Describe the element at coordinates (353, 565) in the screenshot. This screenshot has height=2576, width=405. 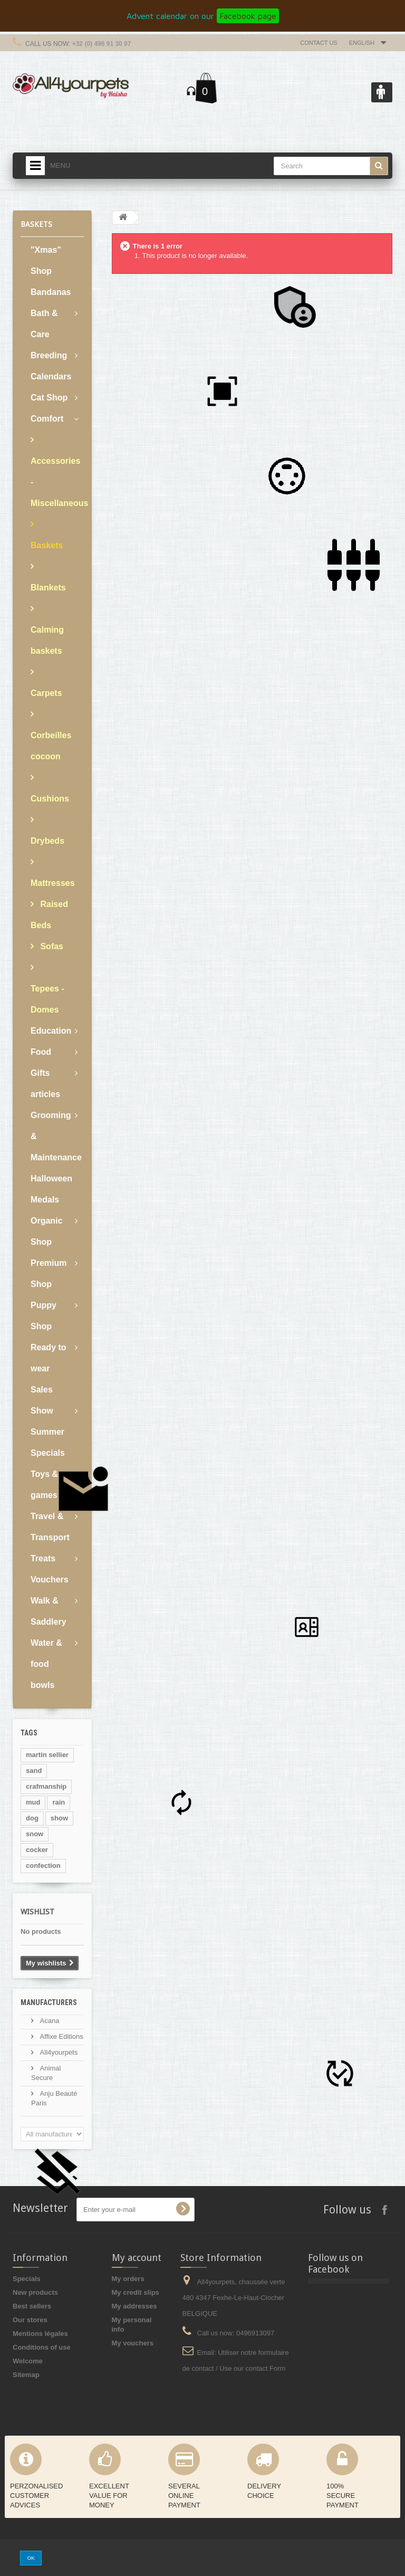
I see `configure audio/video input settings` at that location.